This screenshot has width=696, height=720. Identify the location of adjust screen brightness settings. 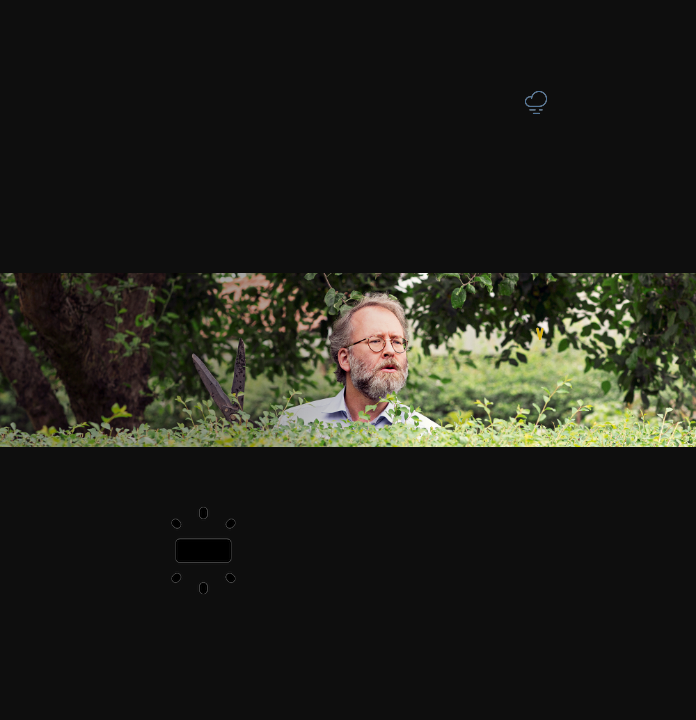
(203, 550).